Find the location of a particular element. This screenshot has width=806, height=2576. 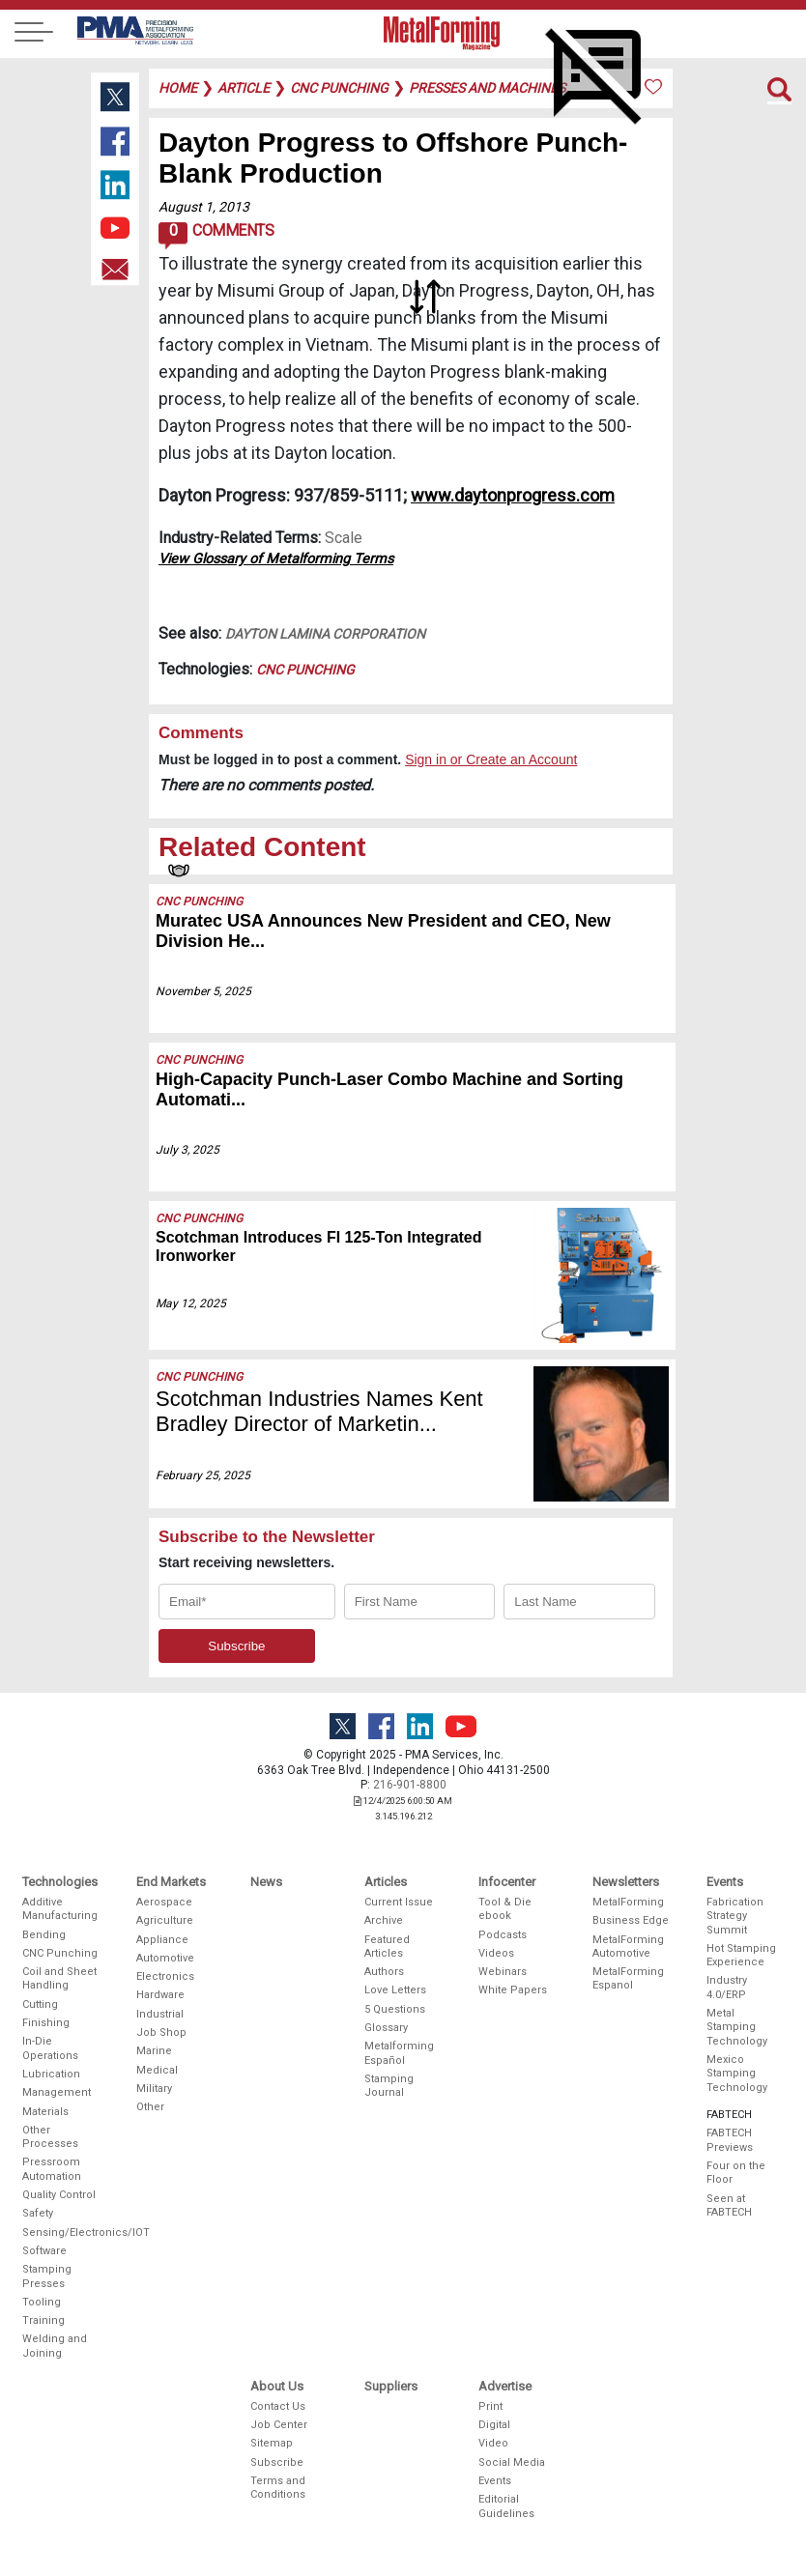

mute or disable speaker notes is located at coordinates (597, 73).